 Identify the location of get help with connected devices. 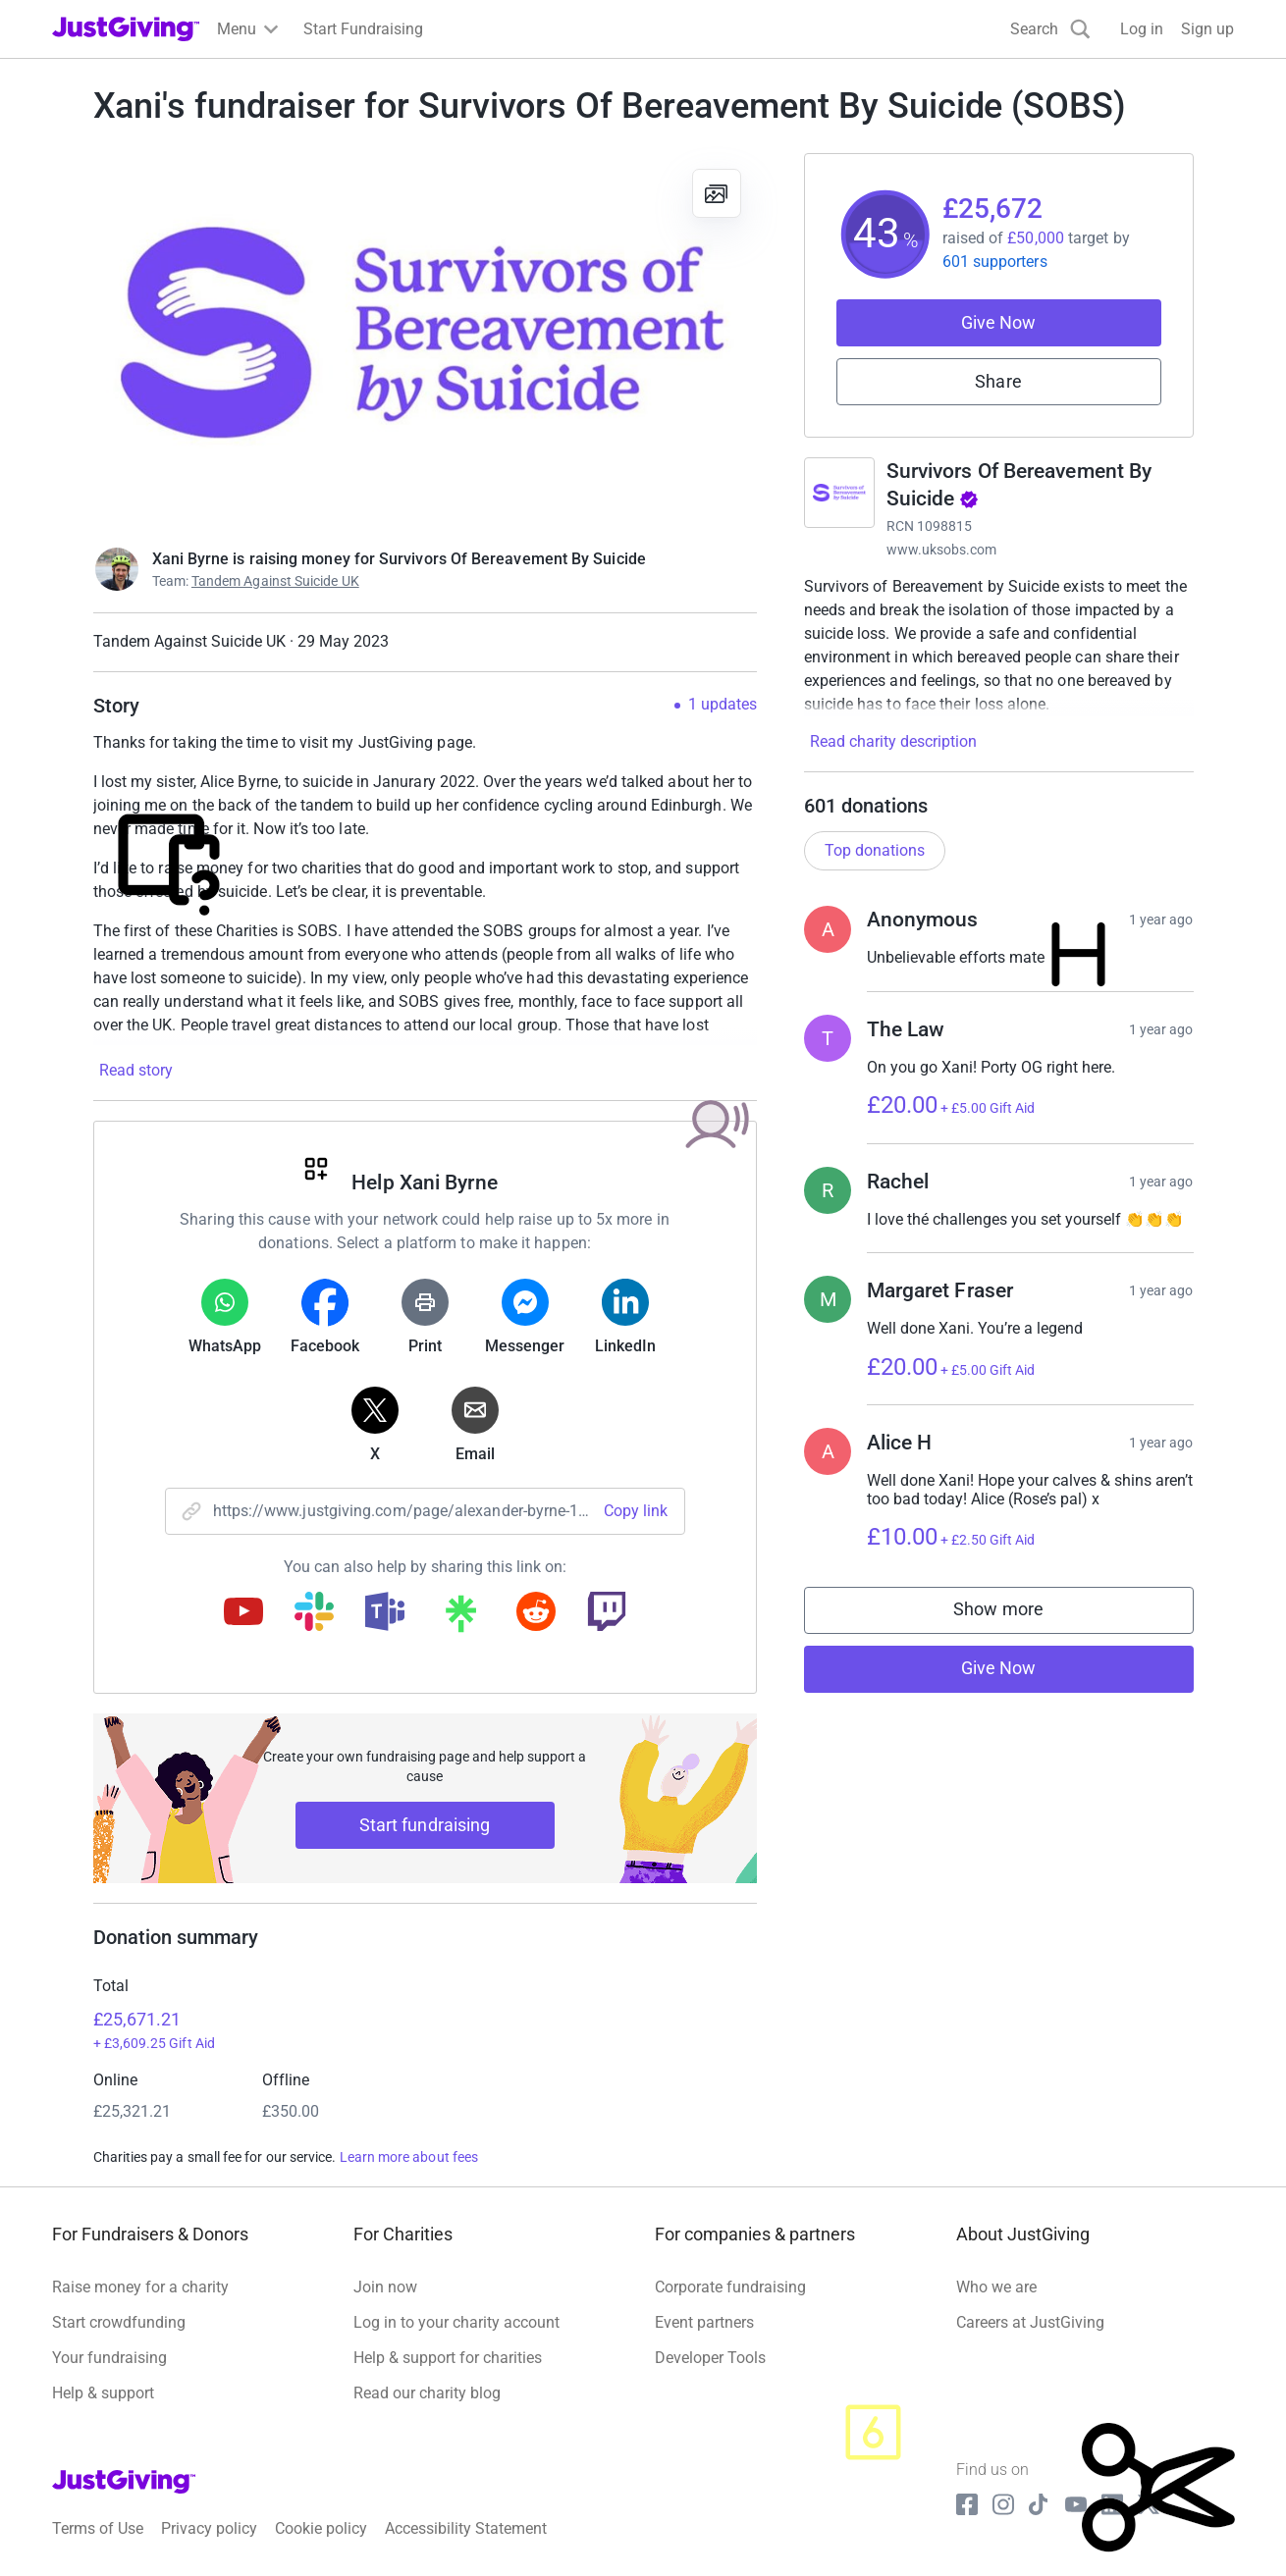
(169, 860).